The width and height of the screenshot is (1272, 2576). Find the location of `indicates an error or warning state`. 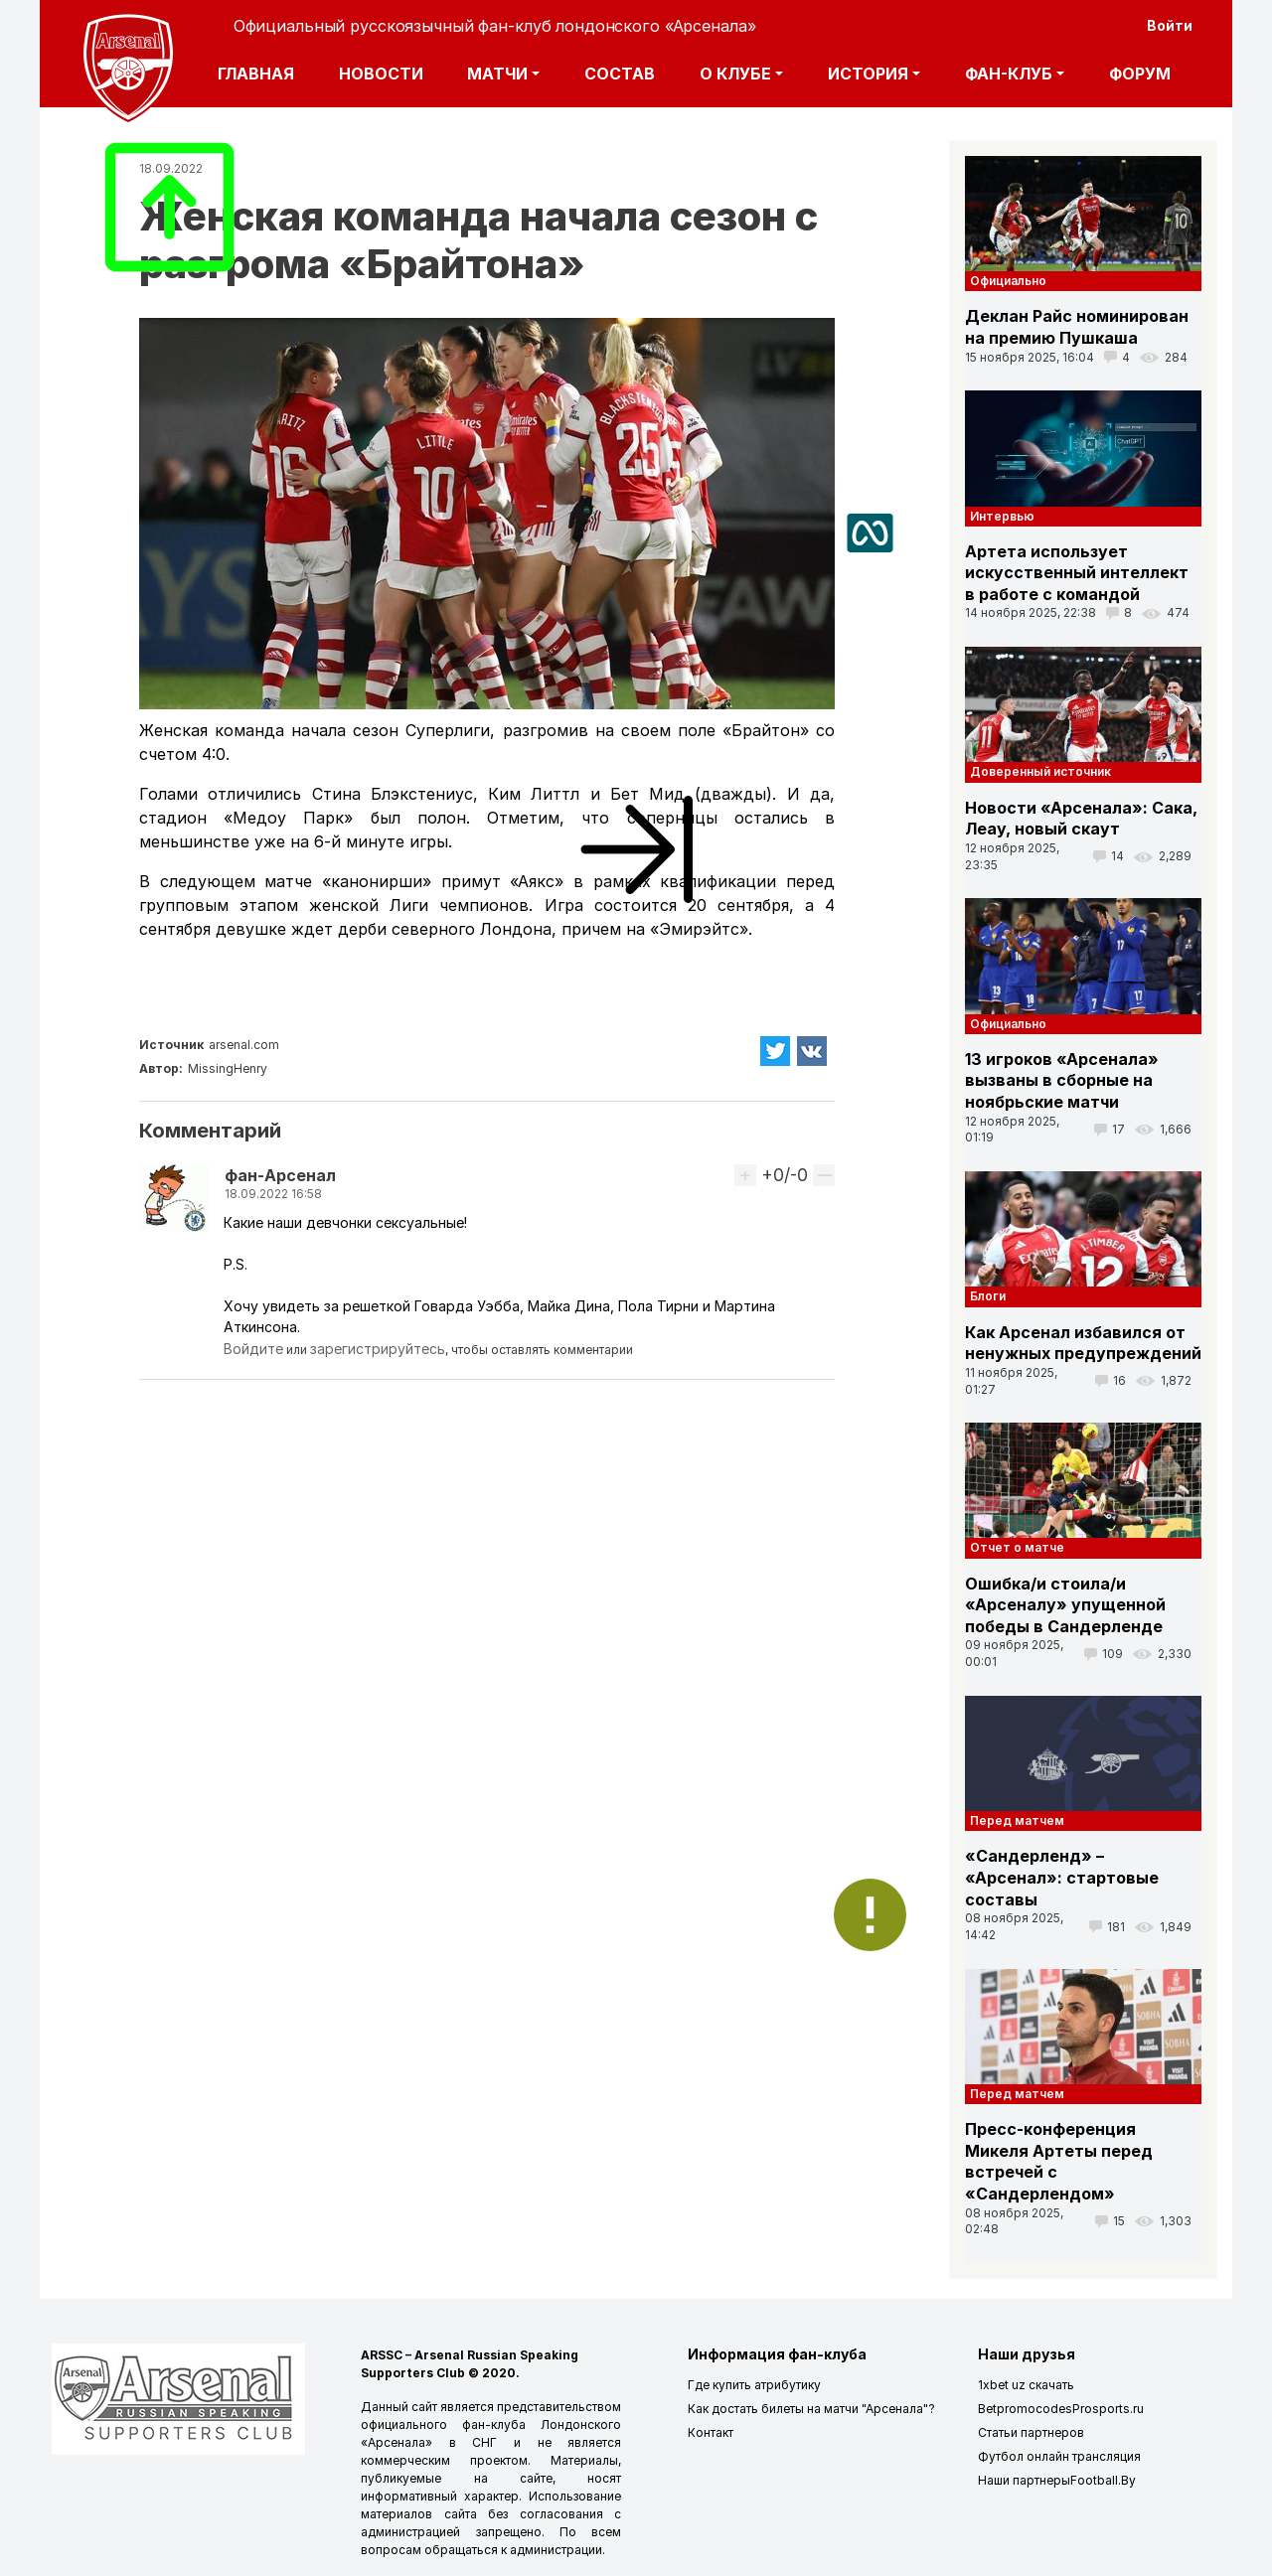

indicates an error or warning state is located at coordinates (870, 1914).